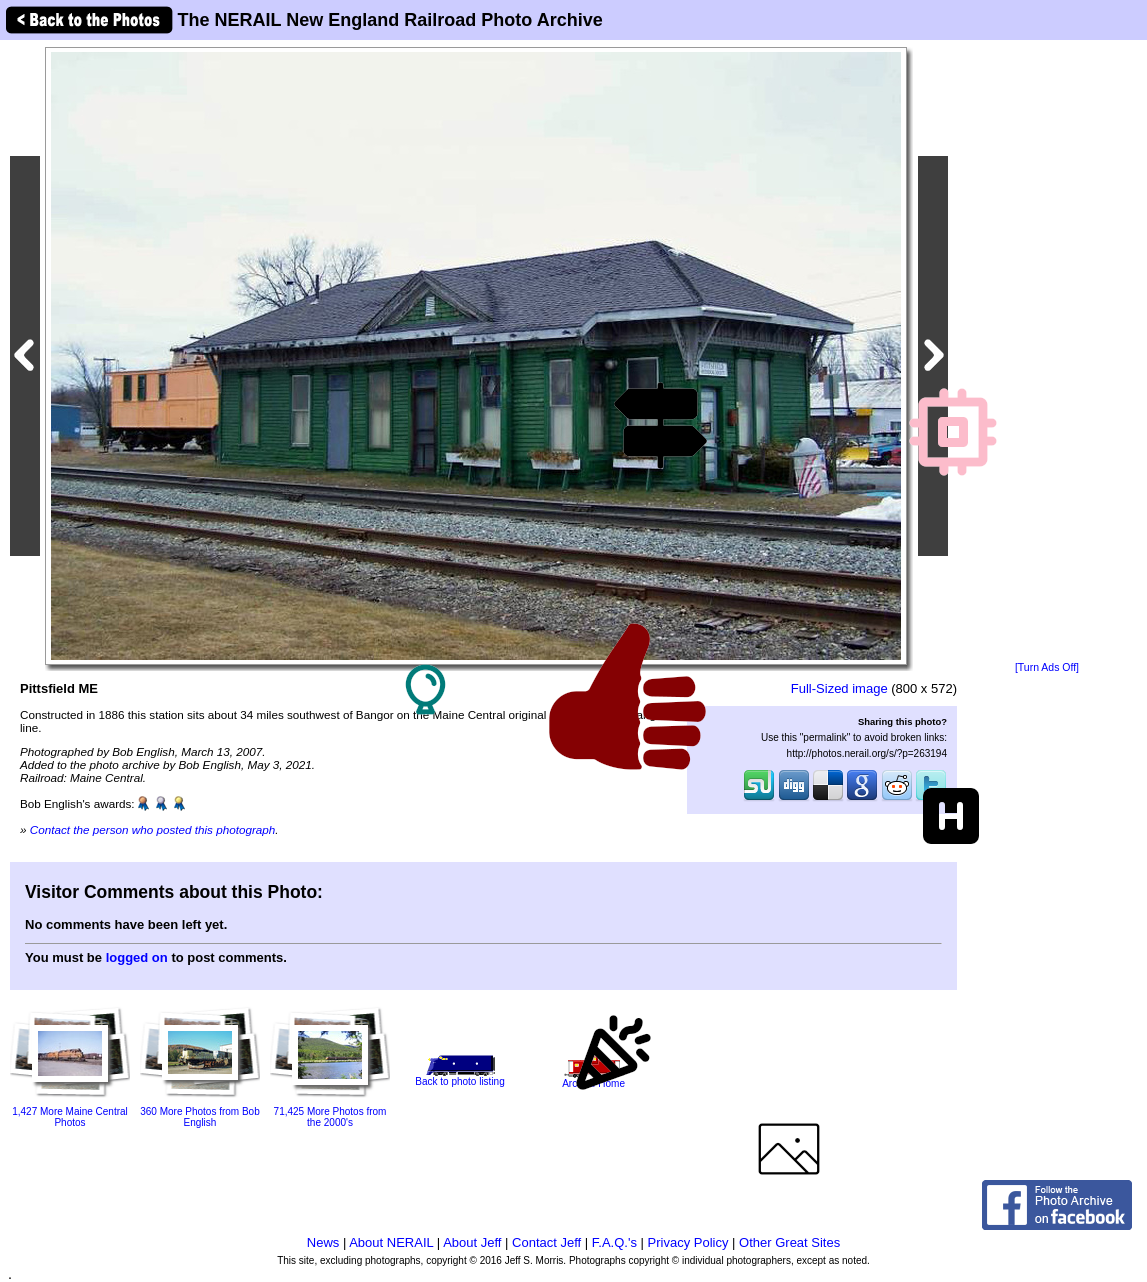 This screenshot has width=1147, height=1282. Describe the element at coordinates (609, 1056) in the screenshot. I see `indicates a celebration or achievement` at that location.